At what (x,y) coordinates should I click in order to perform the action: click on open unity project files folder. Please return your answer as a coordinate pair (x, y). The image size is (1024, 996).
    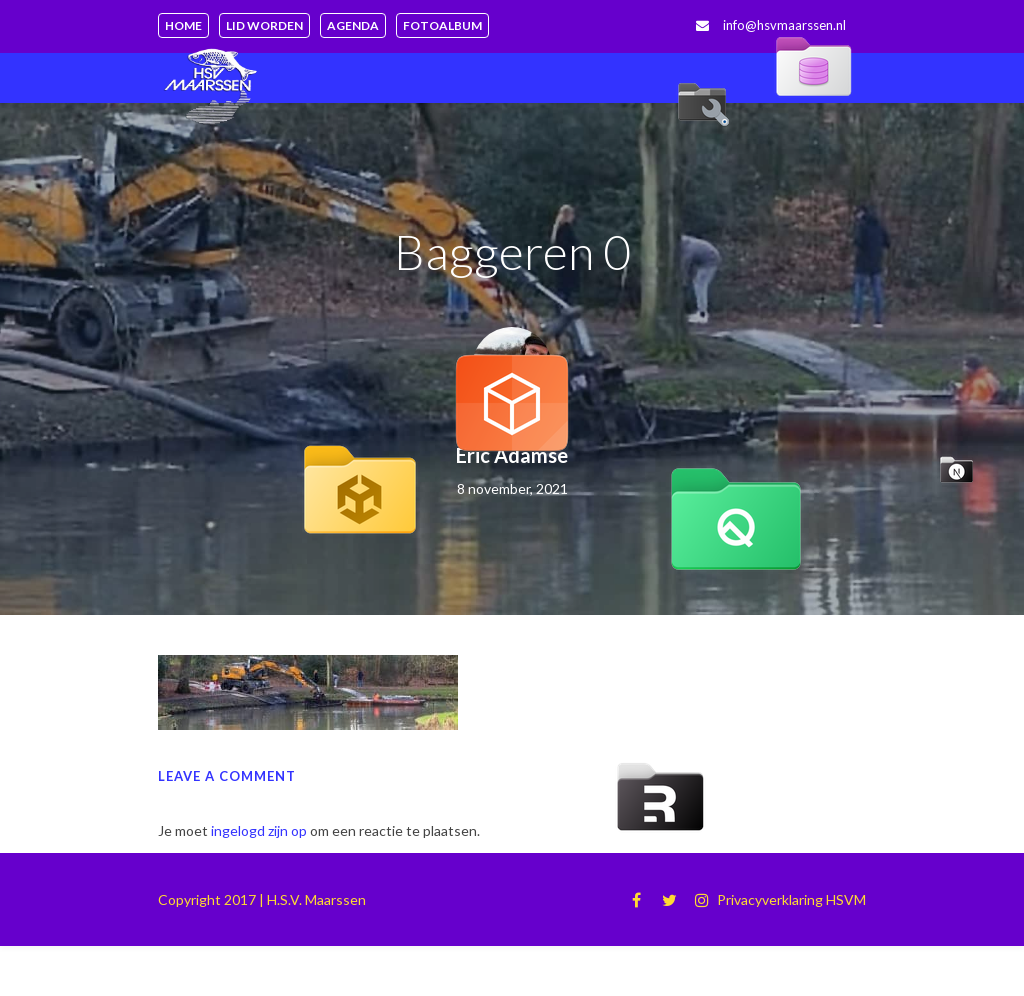
    Looking at the image, I should click on (359, 492).